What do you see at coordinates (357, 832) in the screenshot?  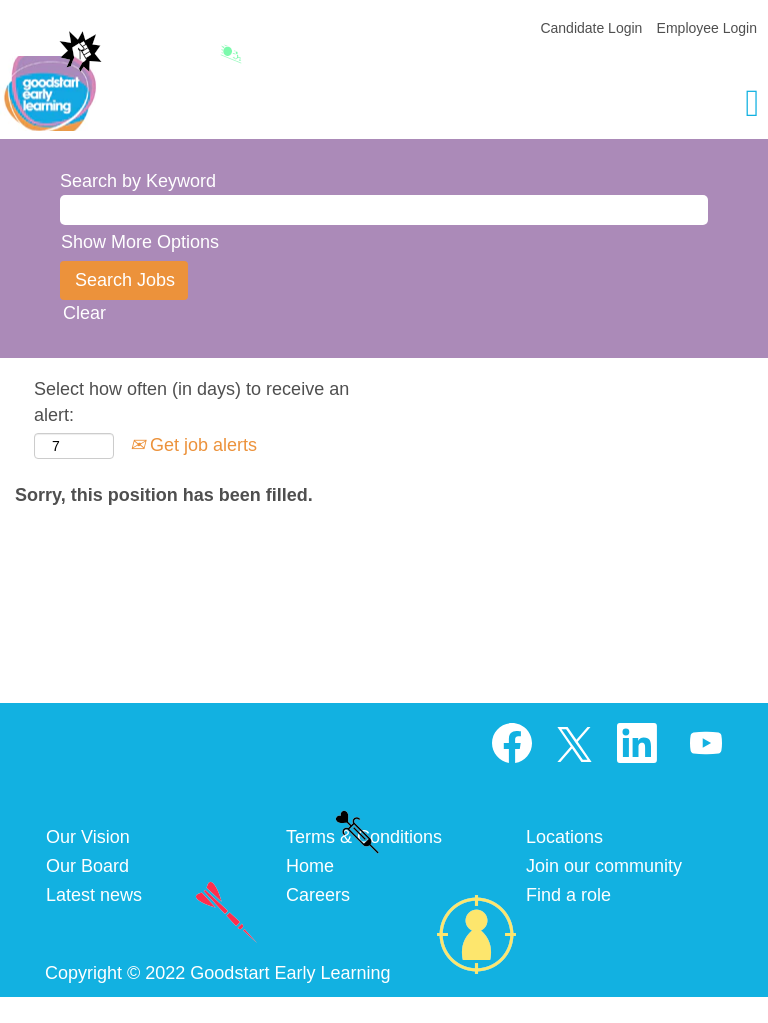 I see `inject love or affection in a game` at bounding box center [357, 832].